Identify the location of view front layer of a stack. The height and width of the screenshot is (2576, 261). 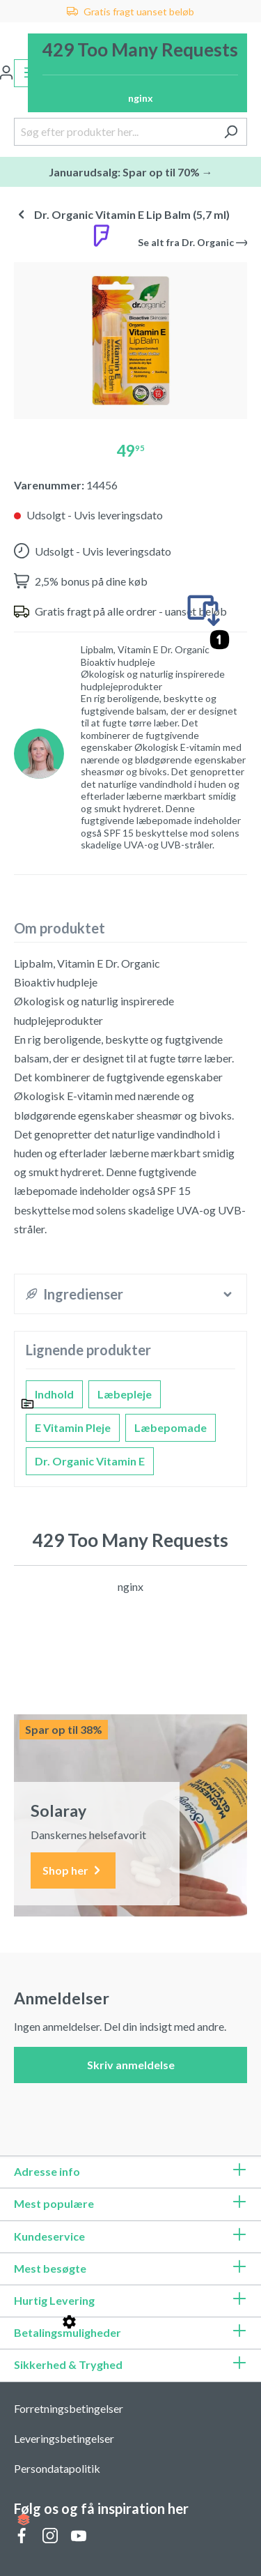
(24, 2520).